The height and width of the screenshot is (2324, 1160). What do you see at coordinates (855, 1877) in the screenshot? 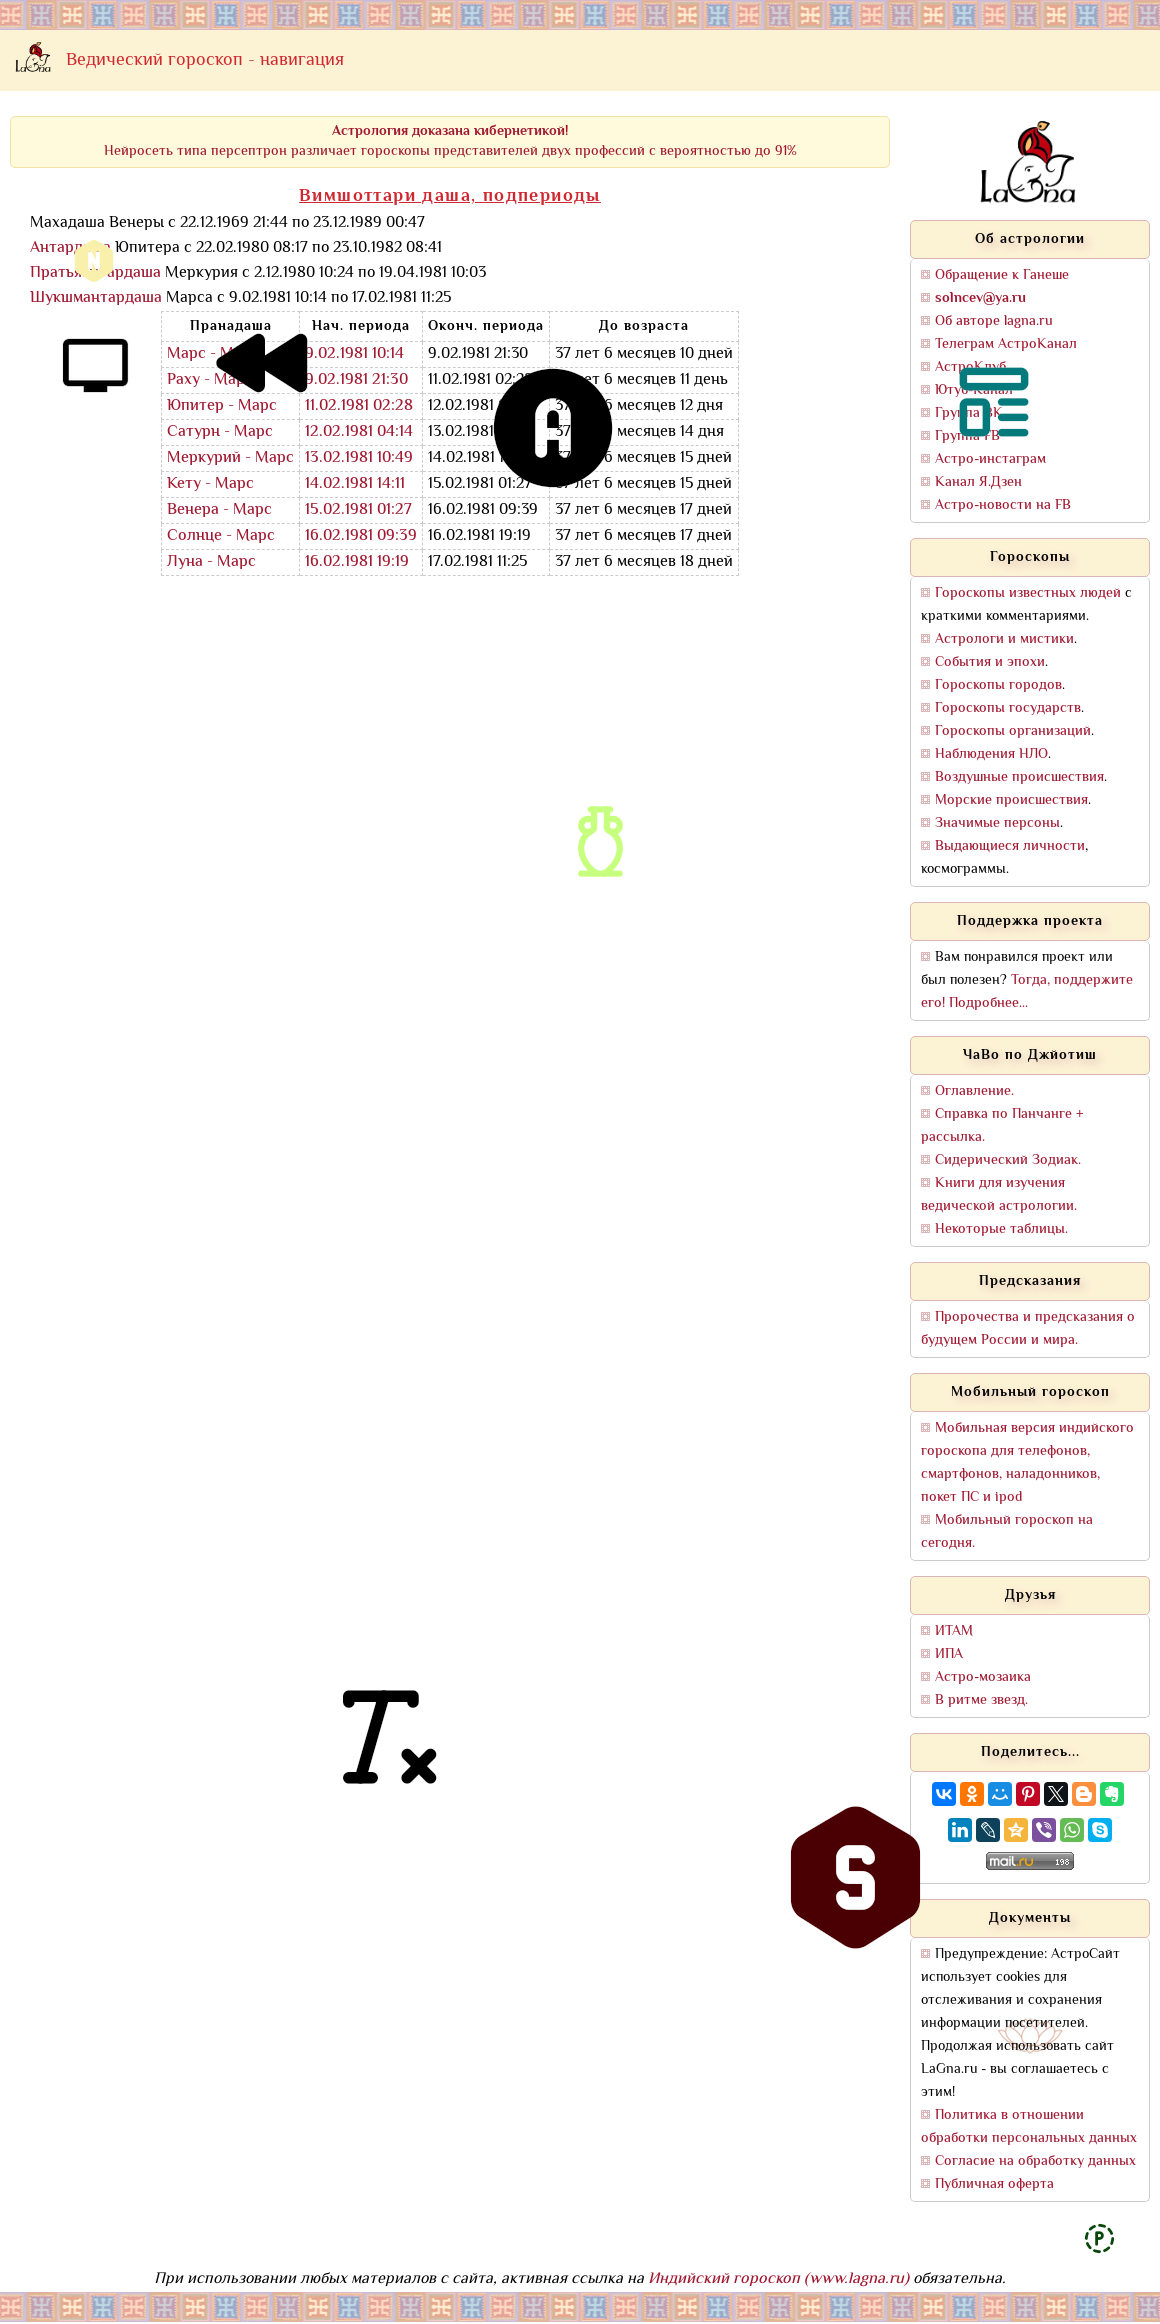
I see `indicates a service or feature starting with "S"` at bounding box center [855, 1877].